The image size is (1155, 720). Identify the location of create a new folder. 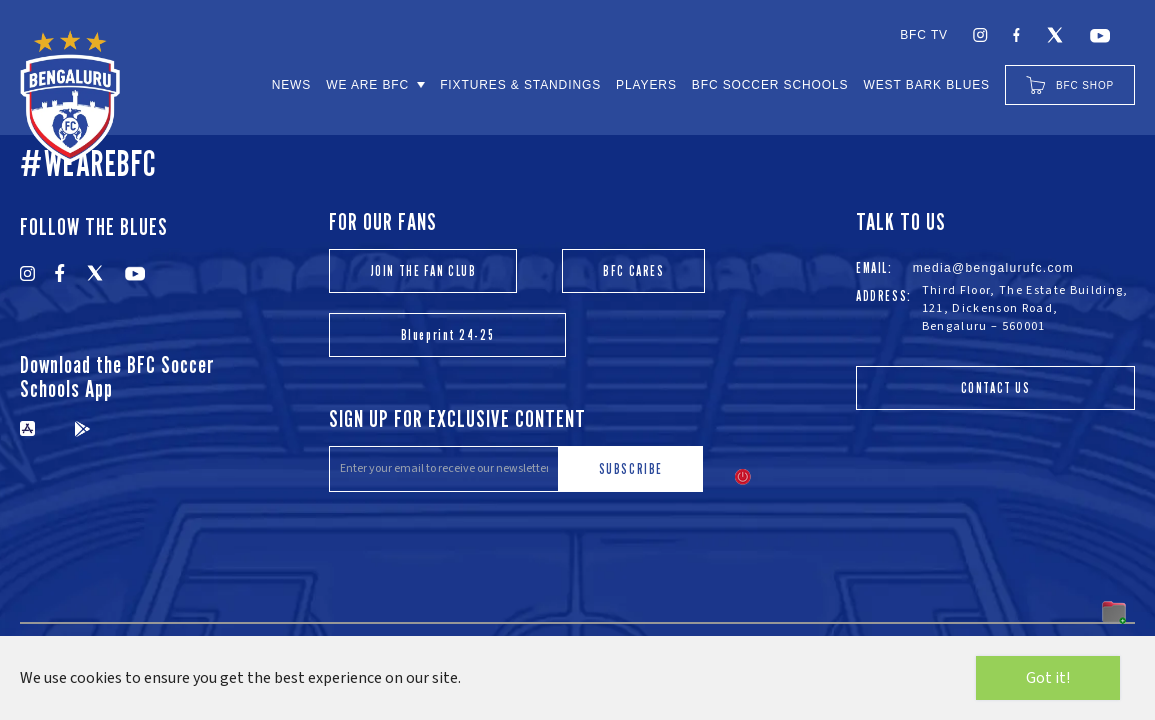
(1114, 612).